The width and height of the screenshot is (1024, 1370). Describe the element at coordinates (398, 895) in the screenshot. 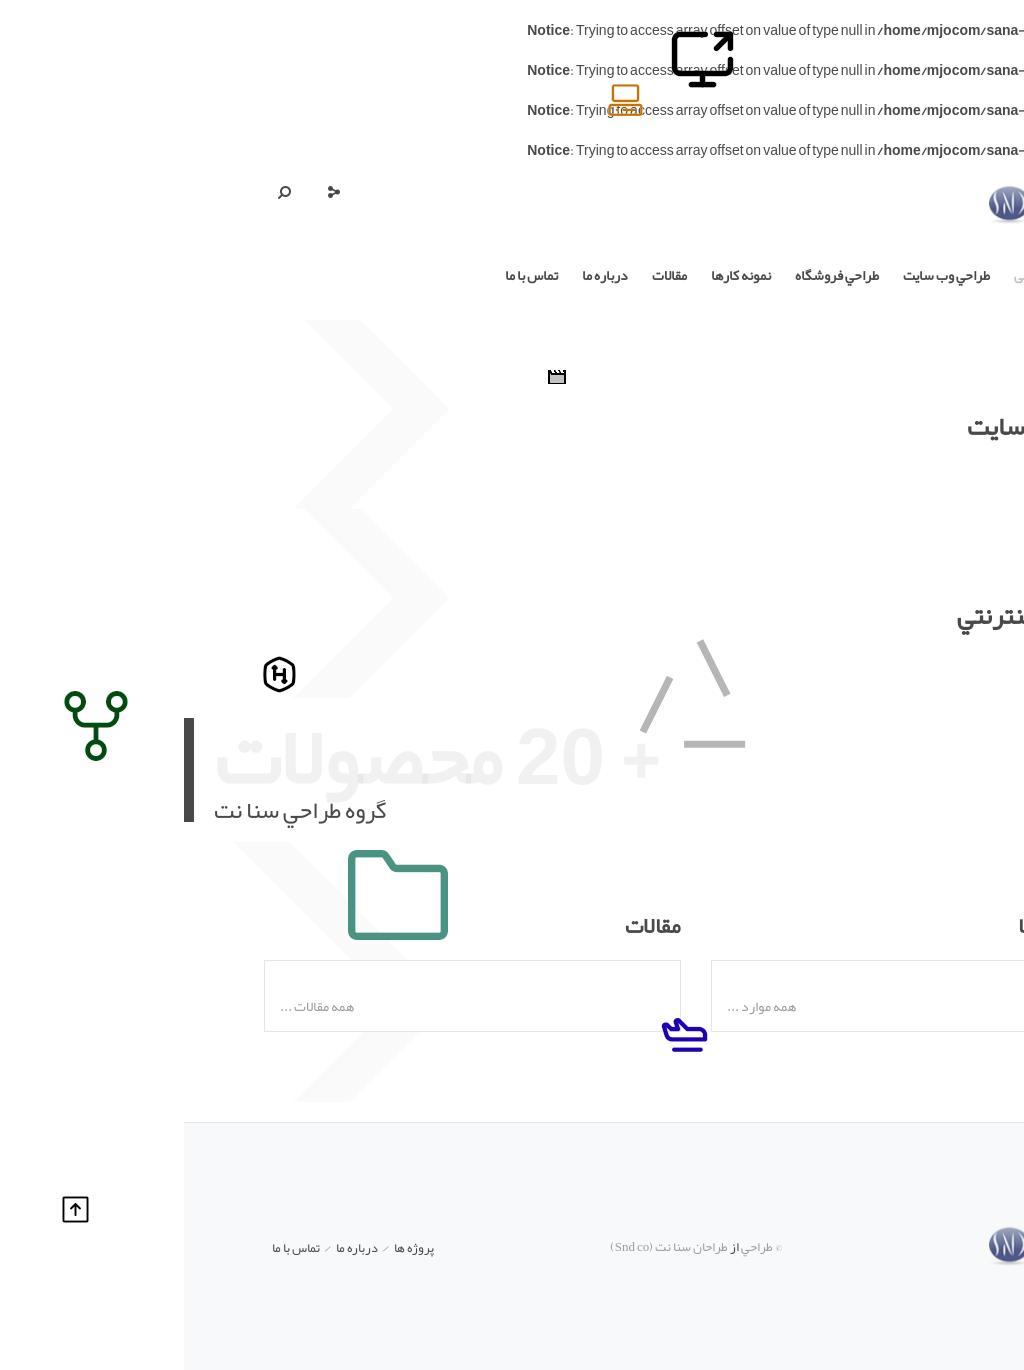

I see `open folder or directory` at that location.